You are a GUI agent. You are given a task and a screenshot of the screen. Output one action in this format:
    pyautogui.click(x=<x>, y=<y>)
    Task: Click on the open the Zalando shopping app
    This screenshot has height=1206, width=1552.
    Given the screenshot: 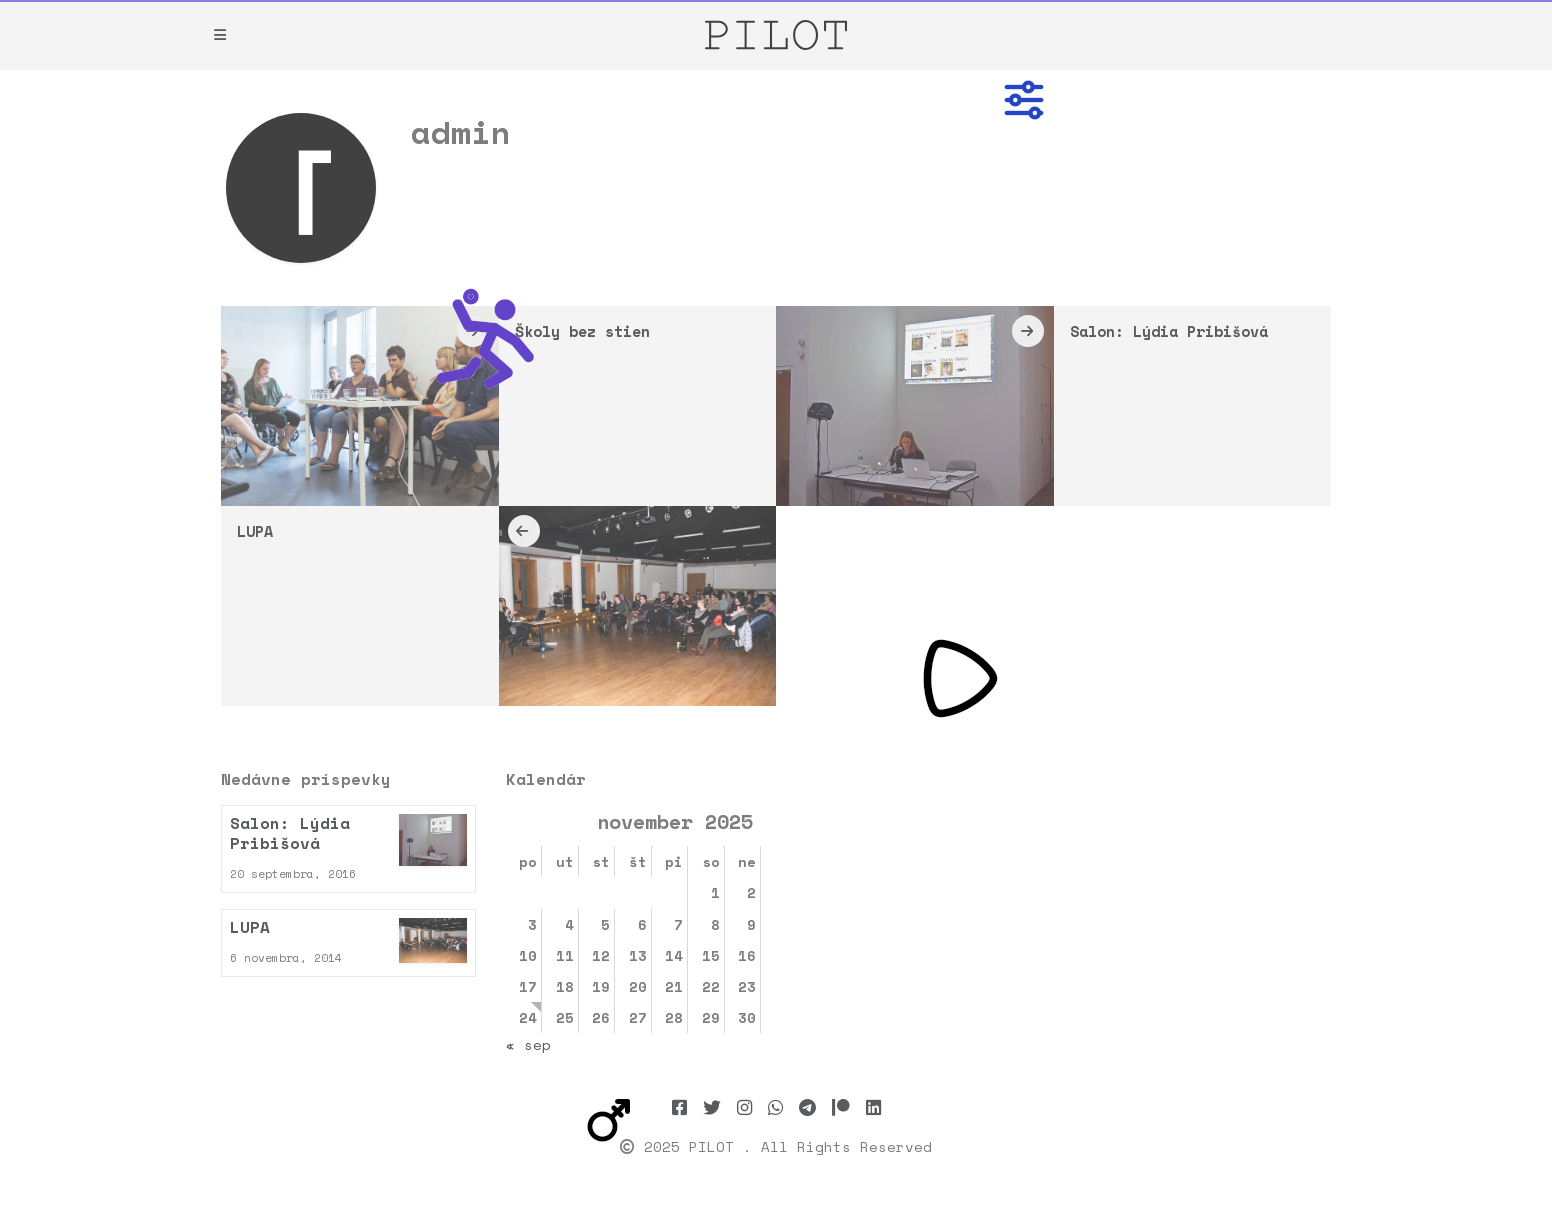 What is the action you would take?
    pyautogui.click(x=958, y=678)
    